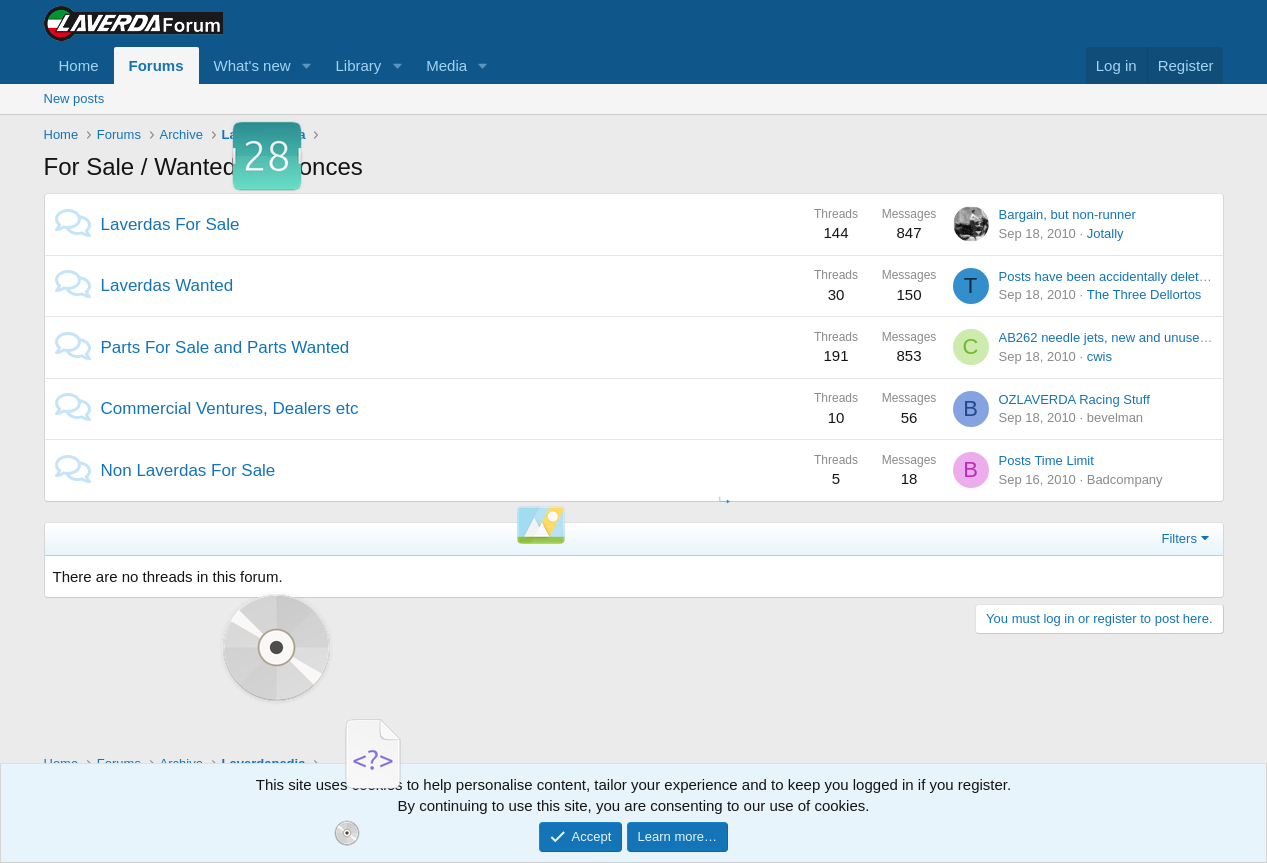  I want to click on access CD/DVD drive contents, so click(276, 647).